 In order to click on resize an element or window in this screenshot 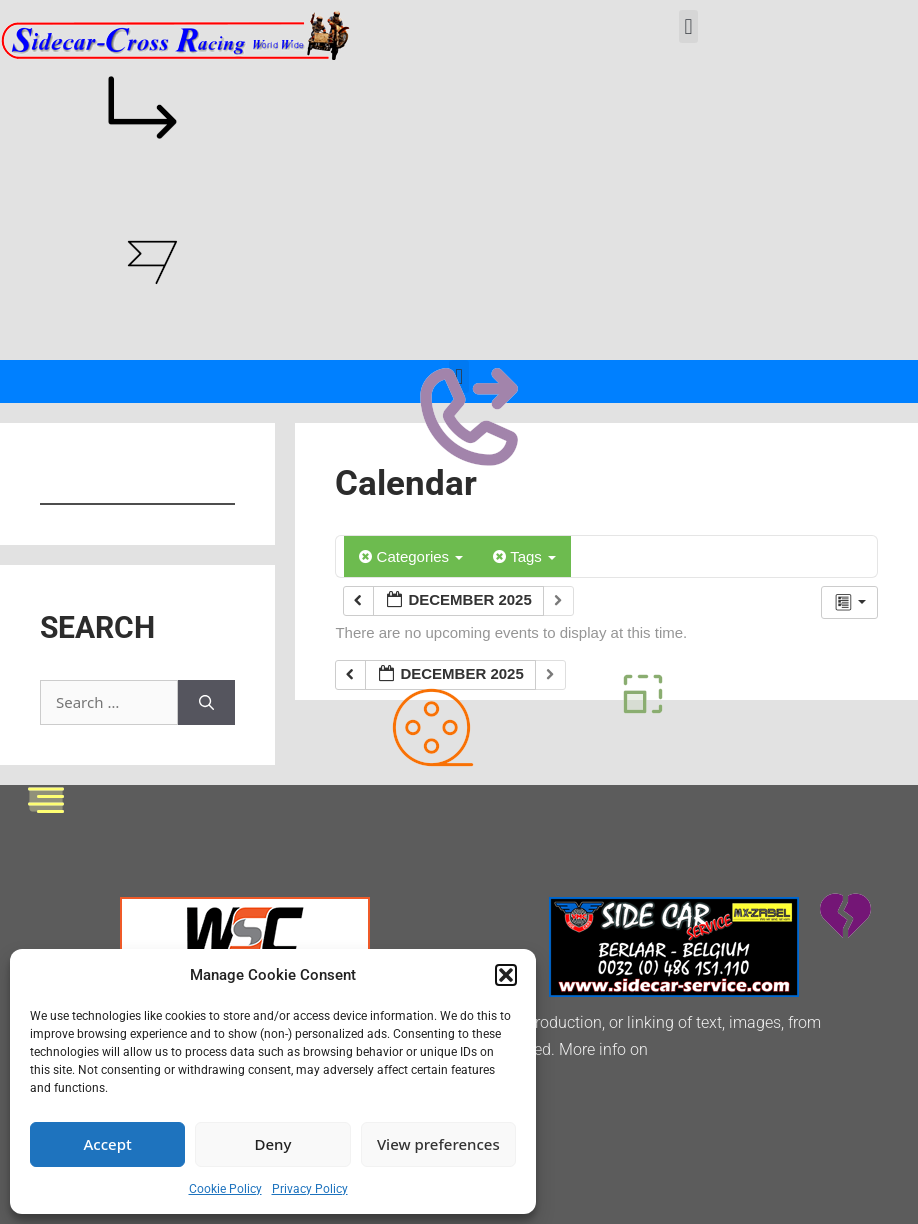, I will do `click(643, 694)`.